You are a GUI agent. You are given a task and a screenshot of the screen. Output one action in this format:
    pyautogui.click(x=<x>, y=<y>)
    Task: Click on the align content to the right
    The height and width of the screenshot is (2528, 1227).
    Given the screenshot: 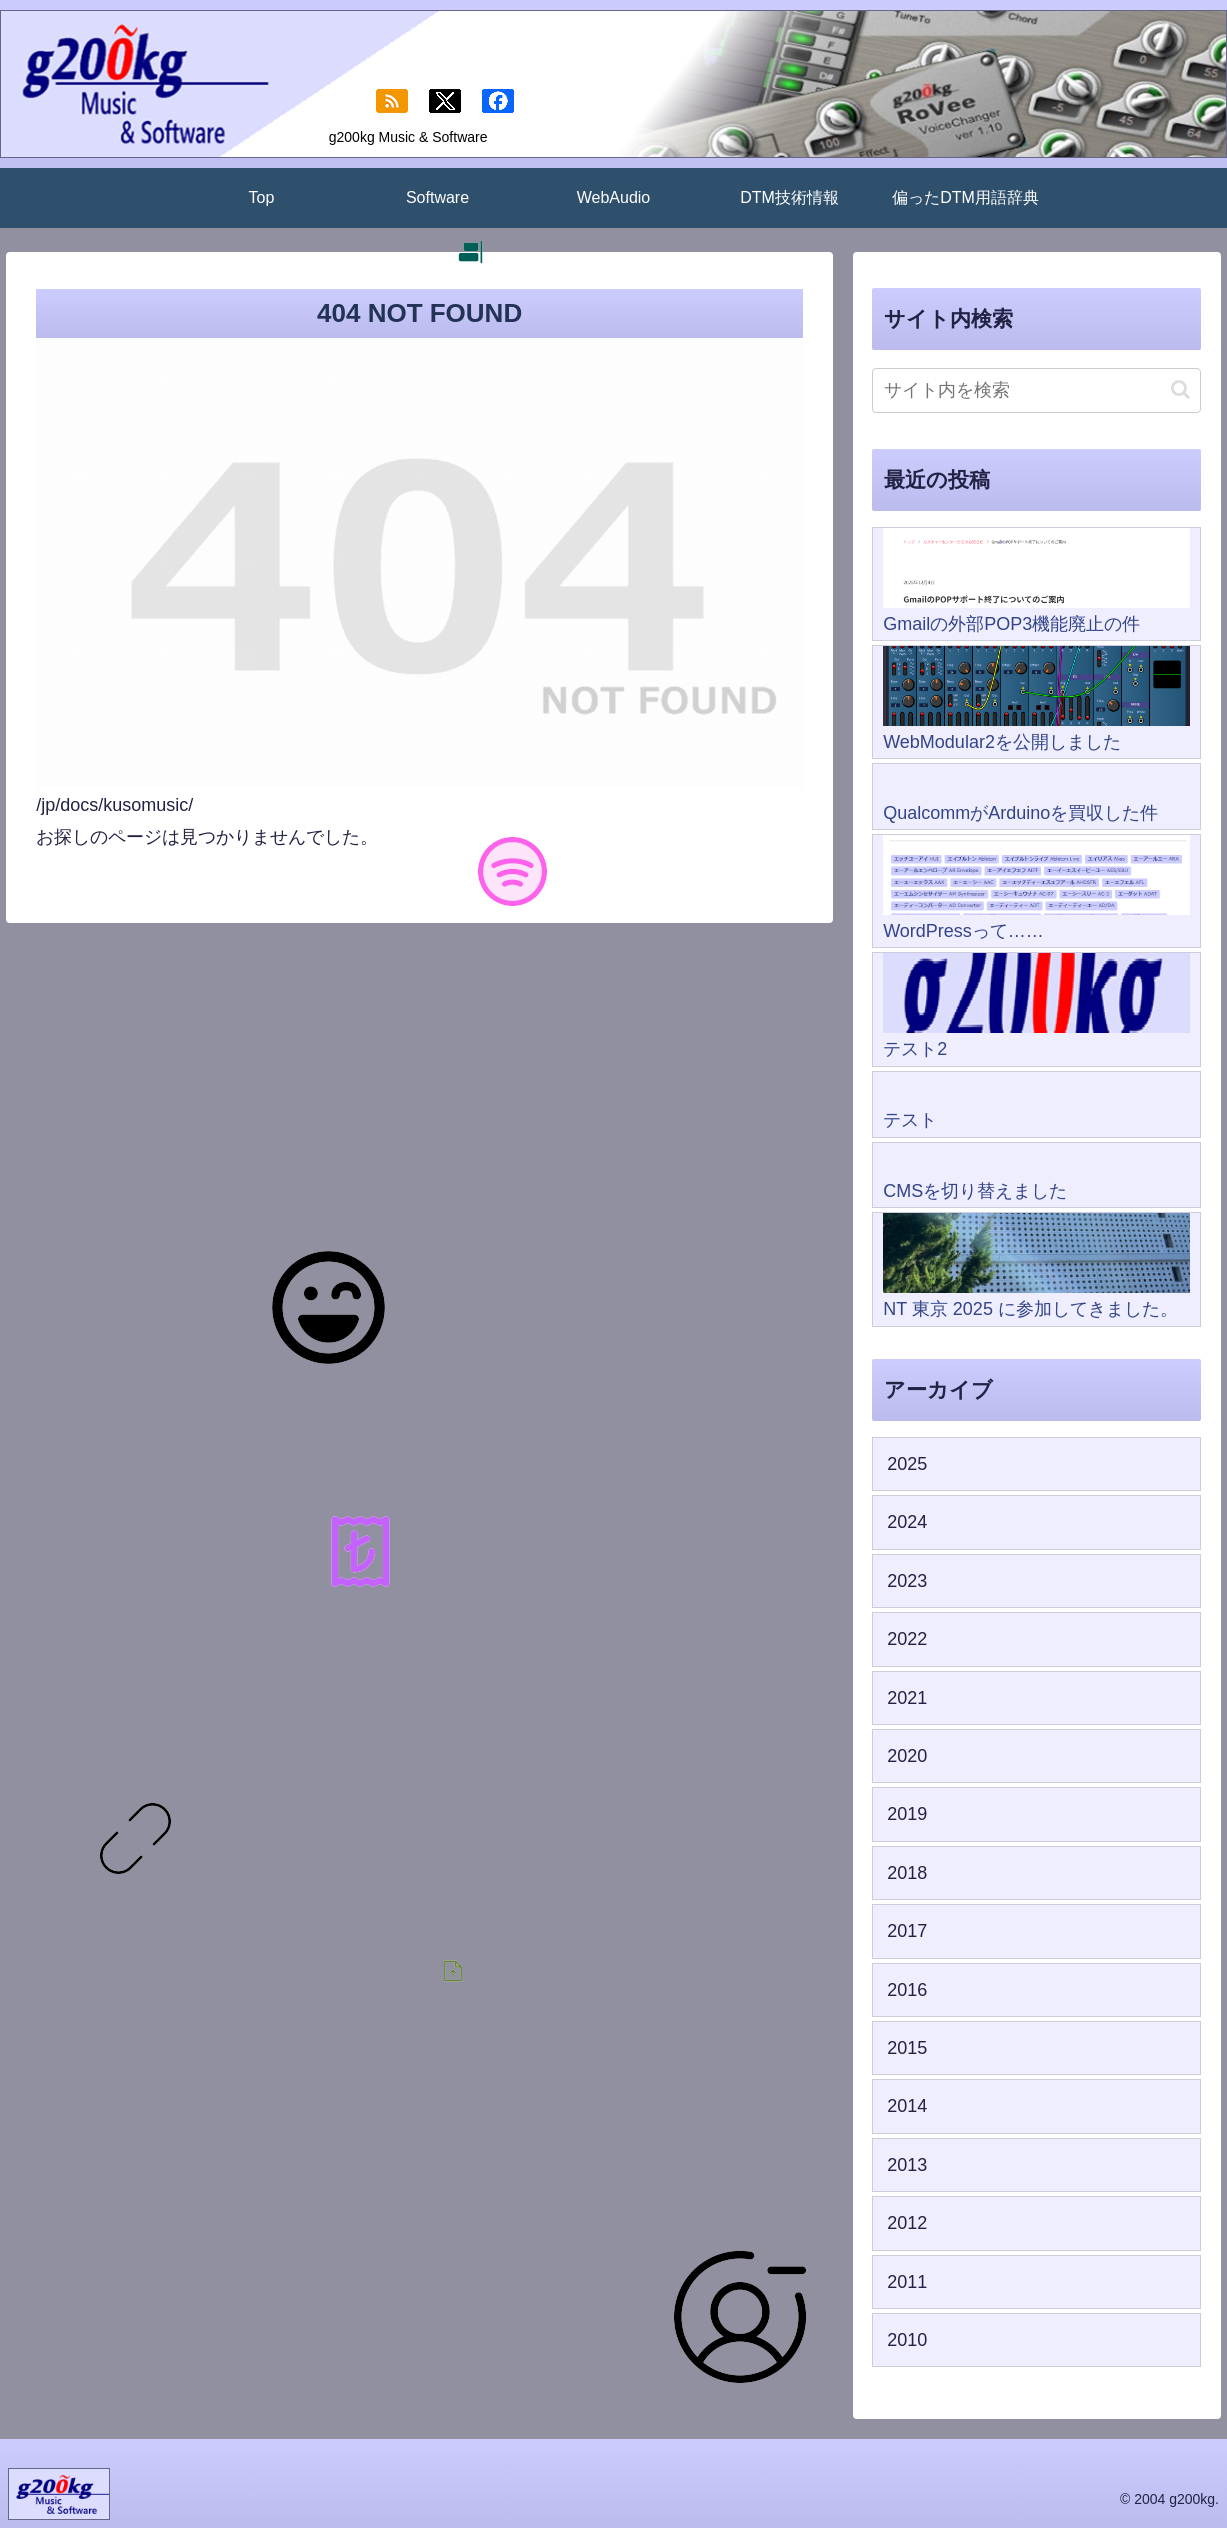 What is the action you would take?
    pyautogui.click(x=471, y=252)
    